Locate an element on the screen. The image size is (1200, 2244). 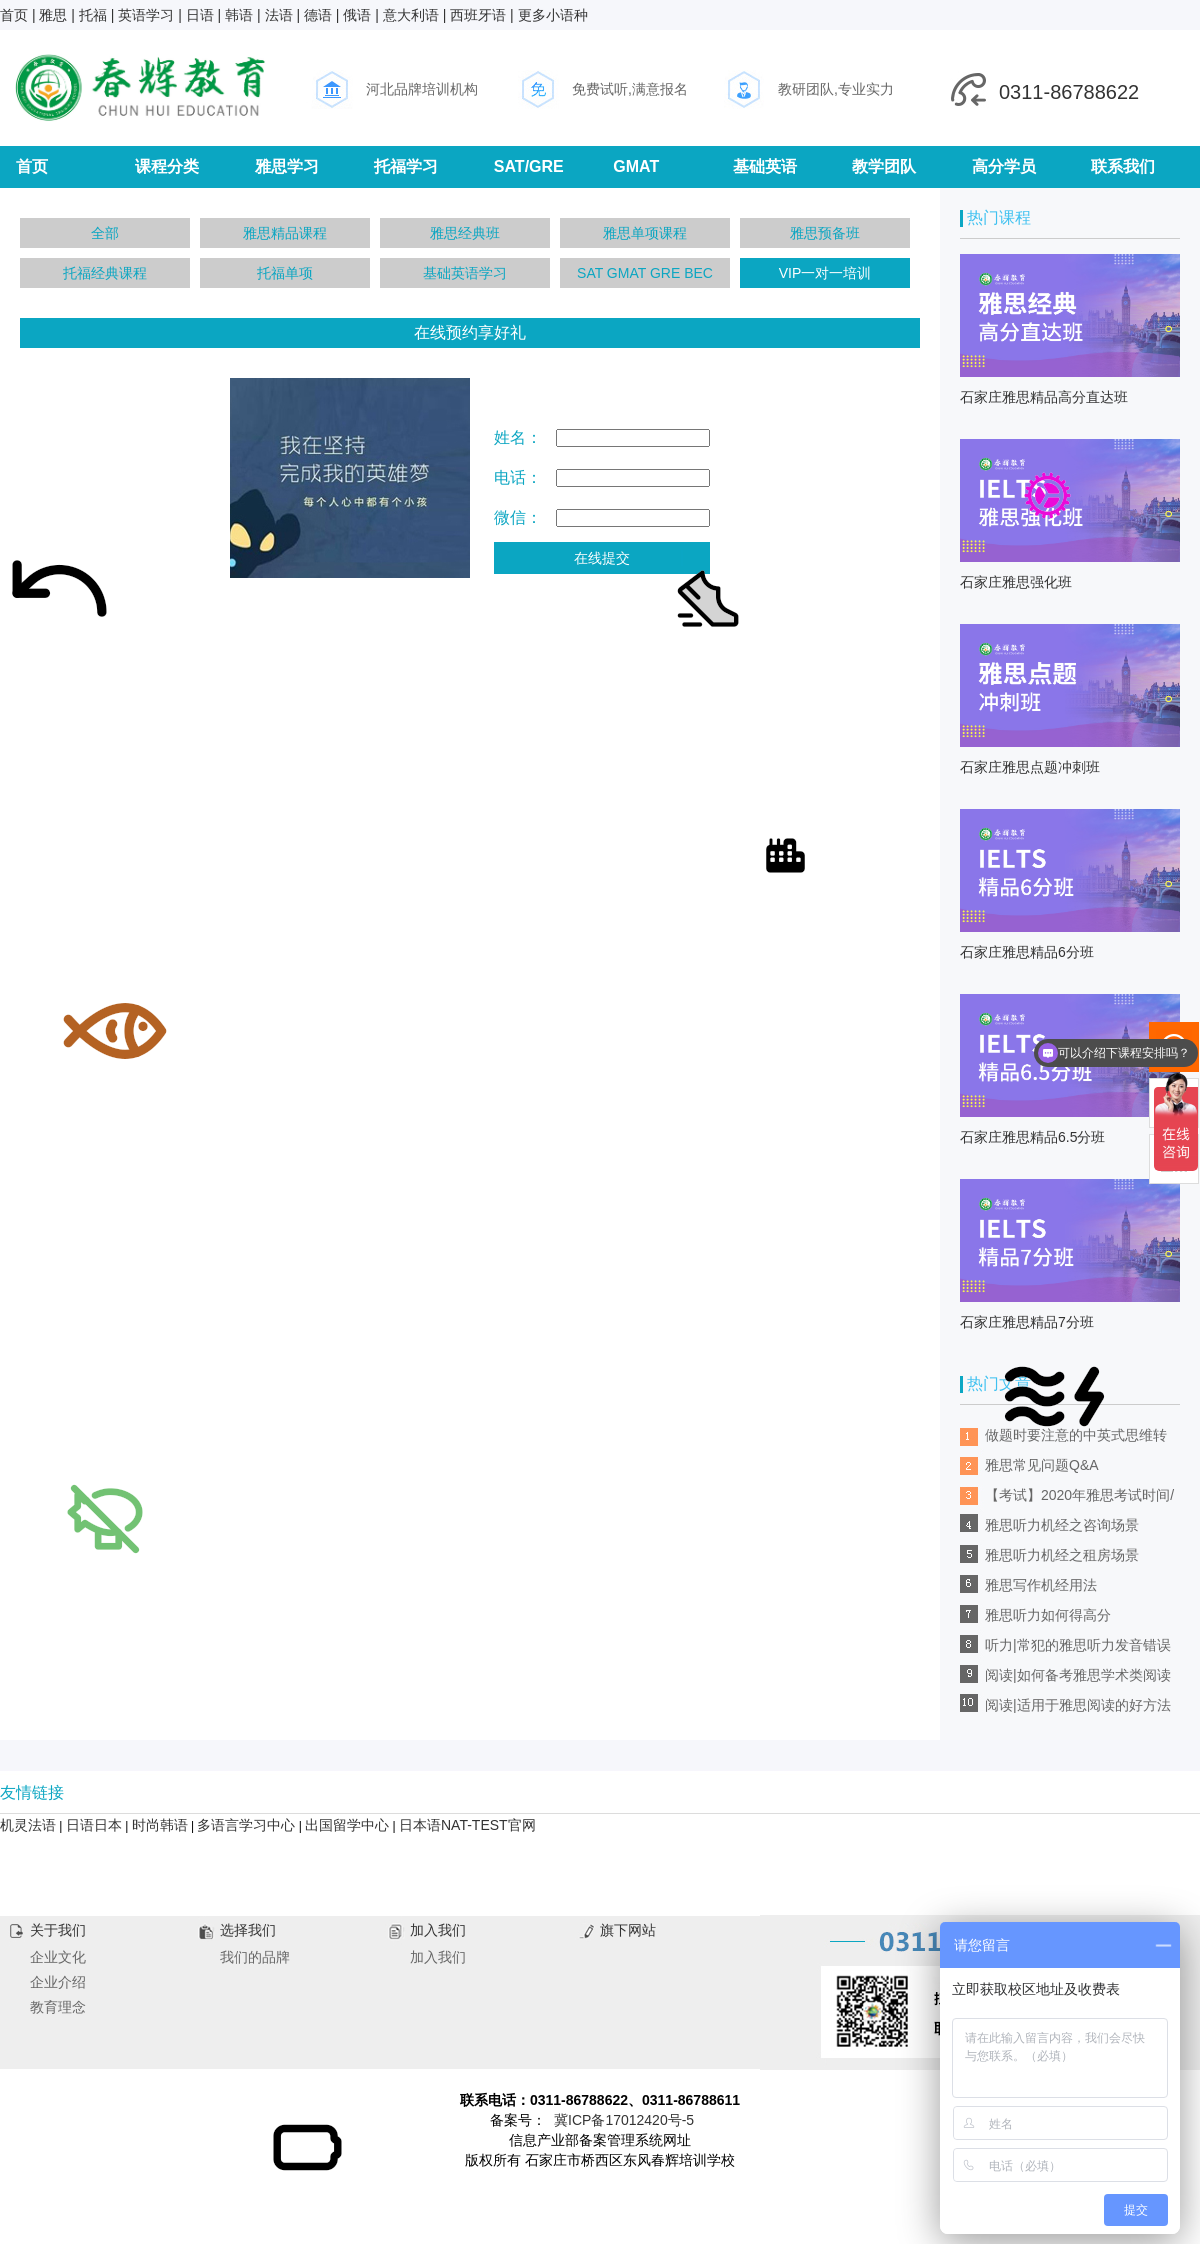
undo the last action is located at coordinates (59, 588).